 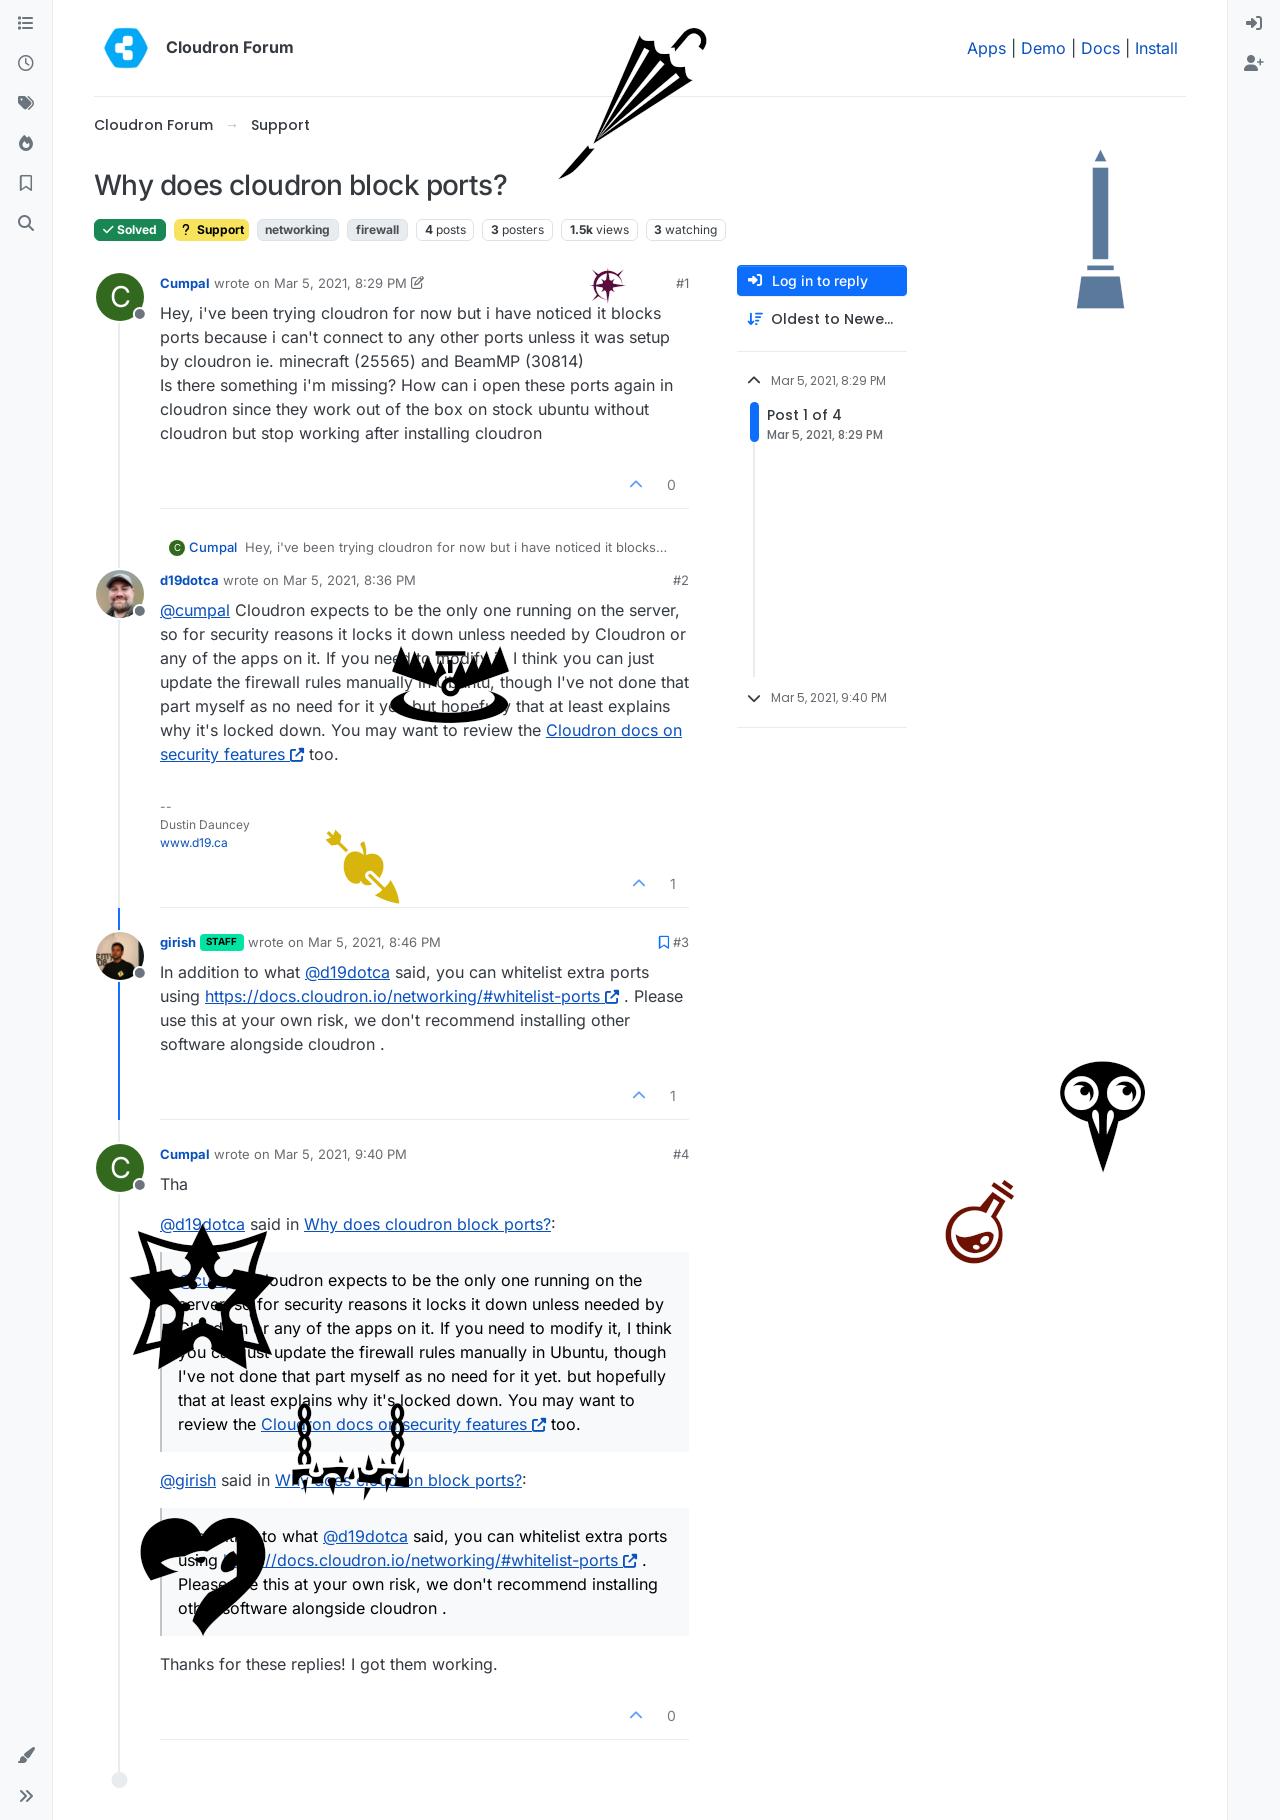 What do you see at coordinates (449, 670) in the screenshot?
I see `trap or hazard indicator in a game interface` at bounding box center [449, 670].